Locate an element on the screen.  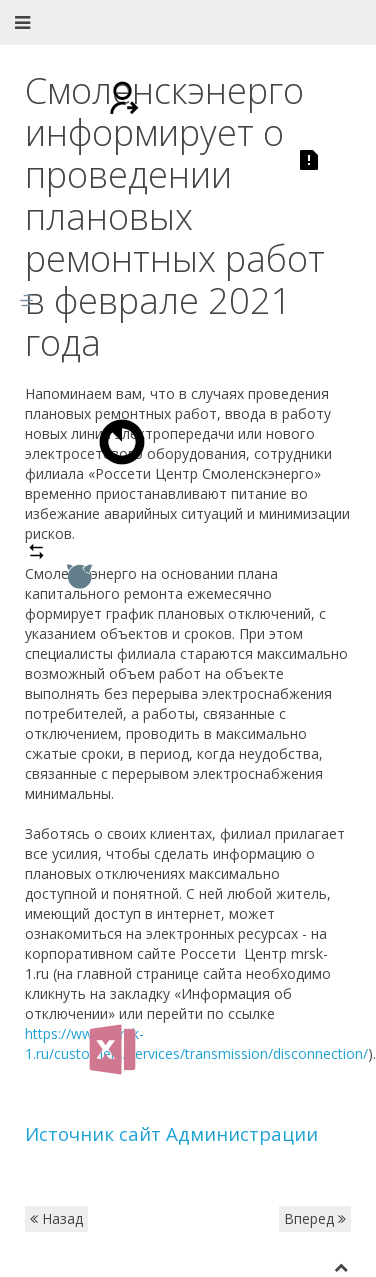
share a user profile with others is located at coordinates (122, 98).